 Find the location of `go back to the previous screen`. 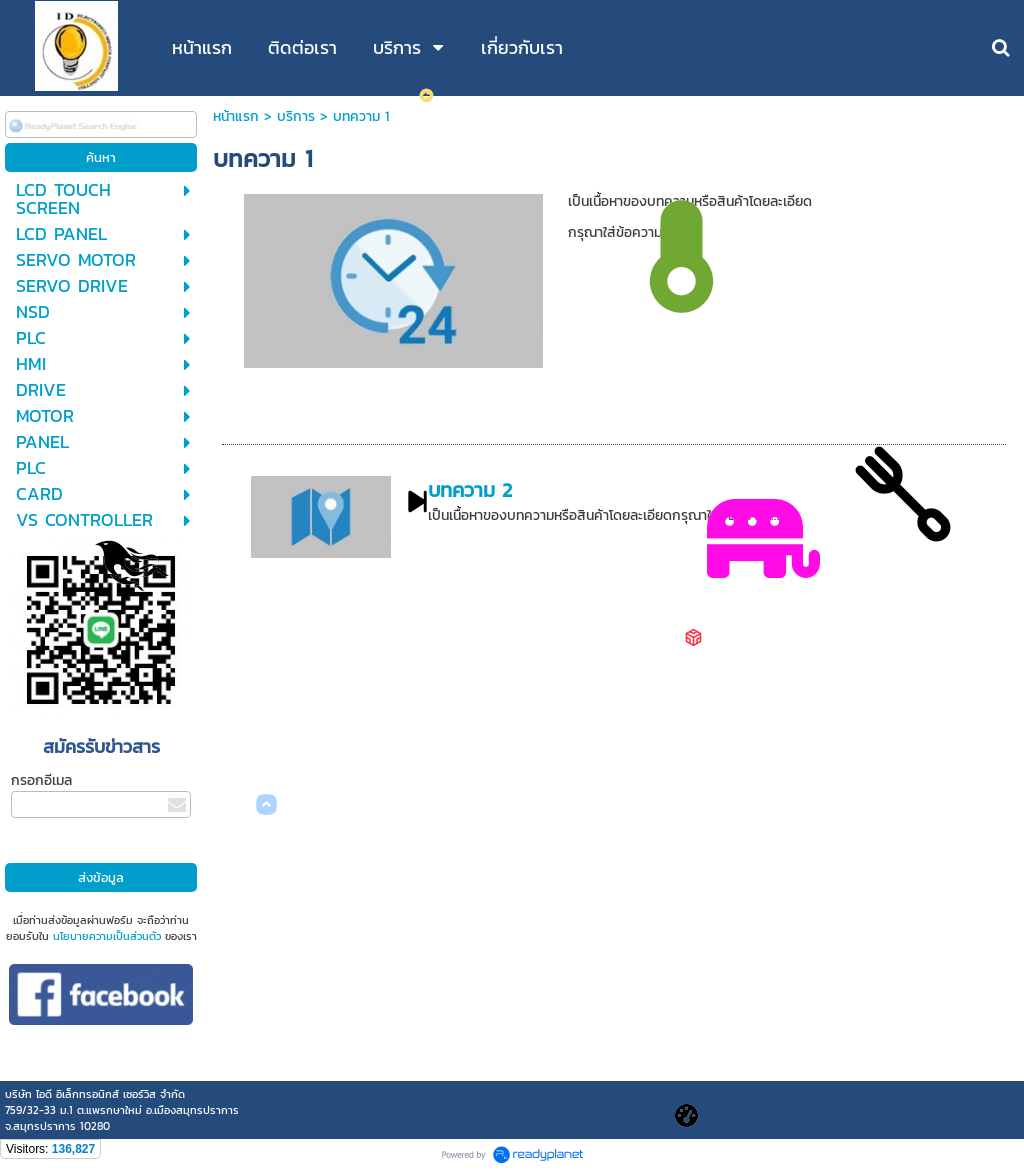

go back to the previous screen is located at coordinates (426, 95).